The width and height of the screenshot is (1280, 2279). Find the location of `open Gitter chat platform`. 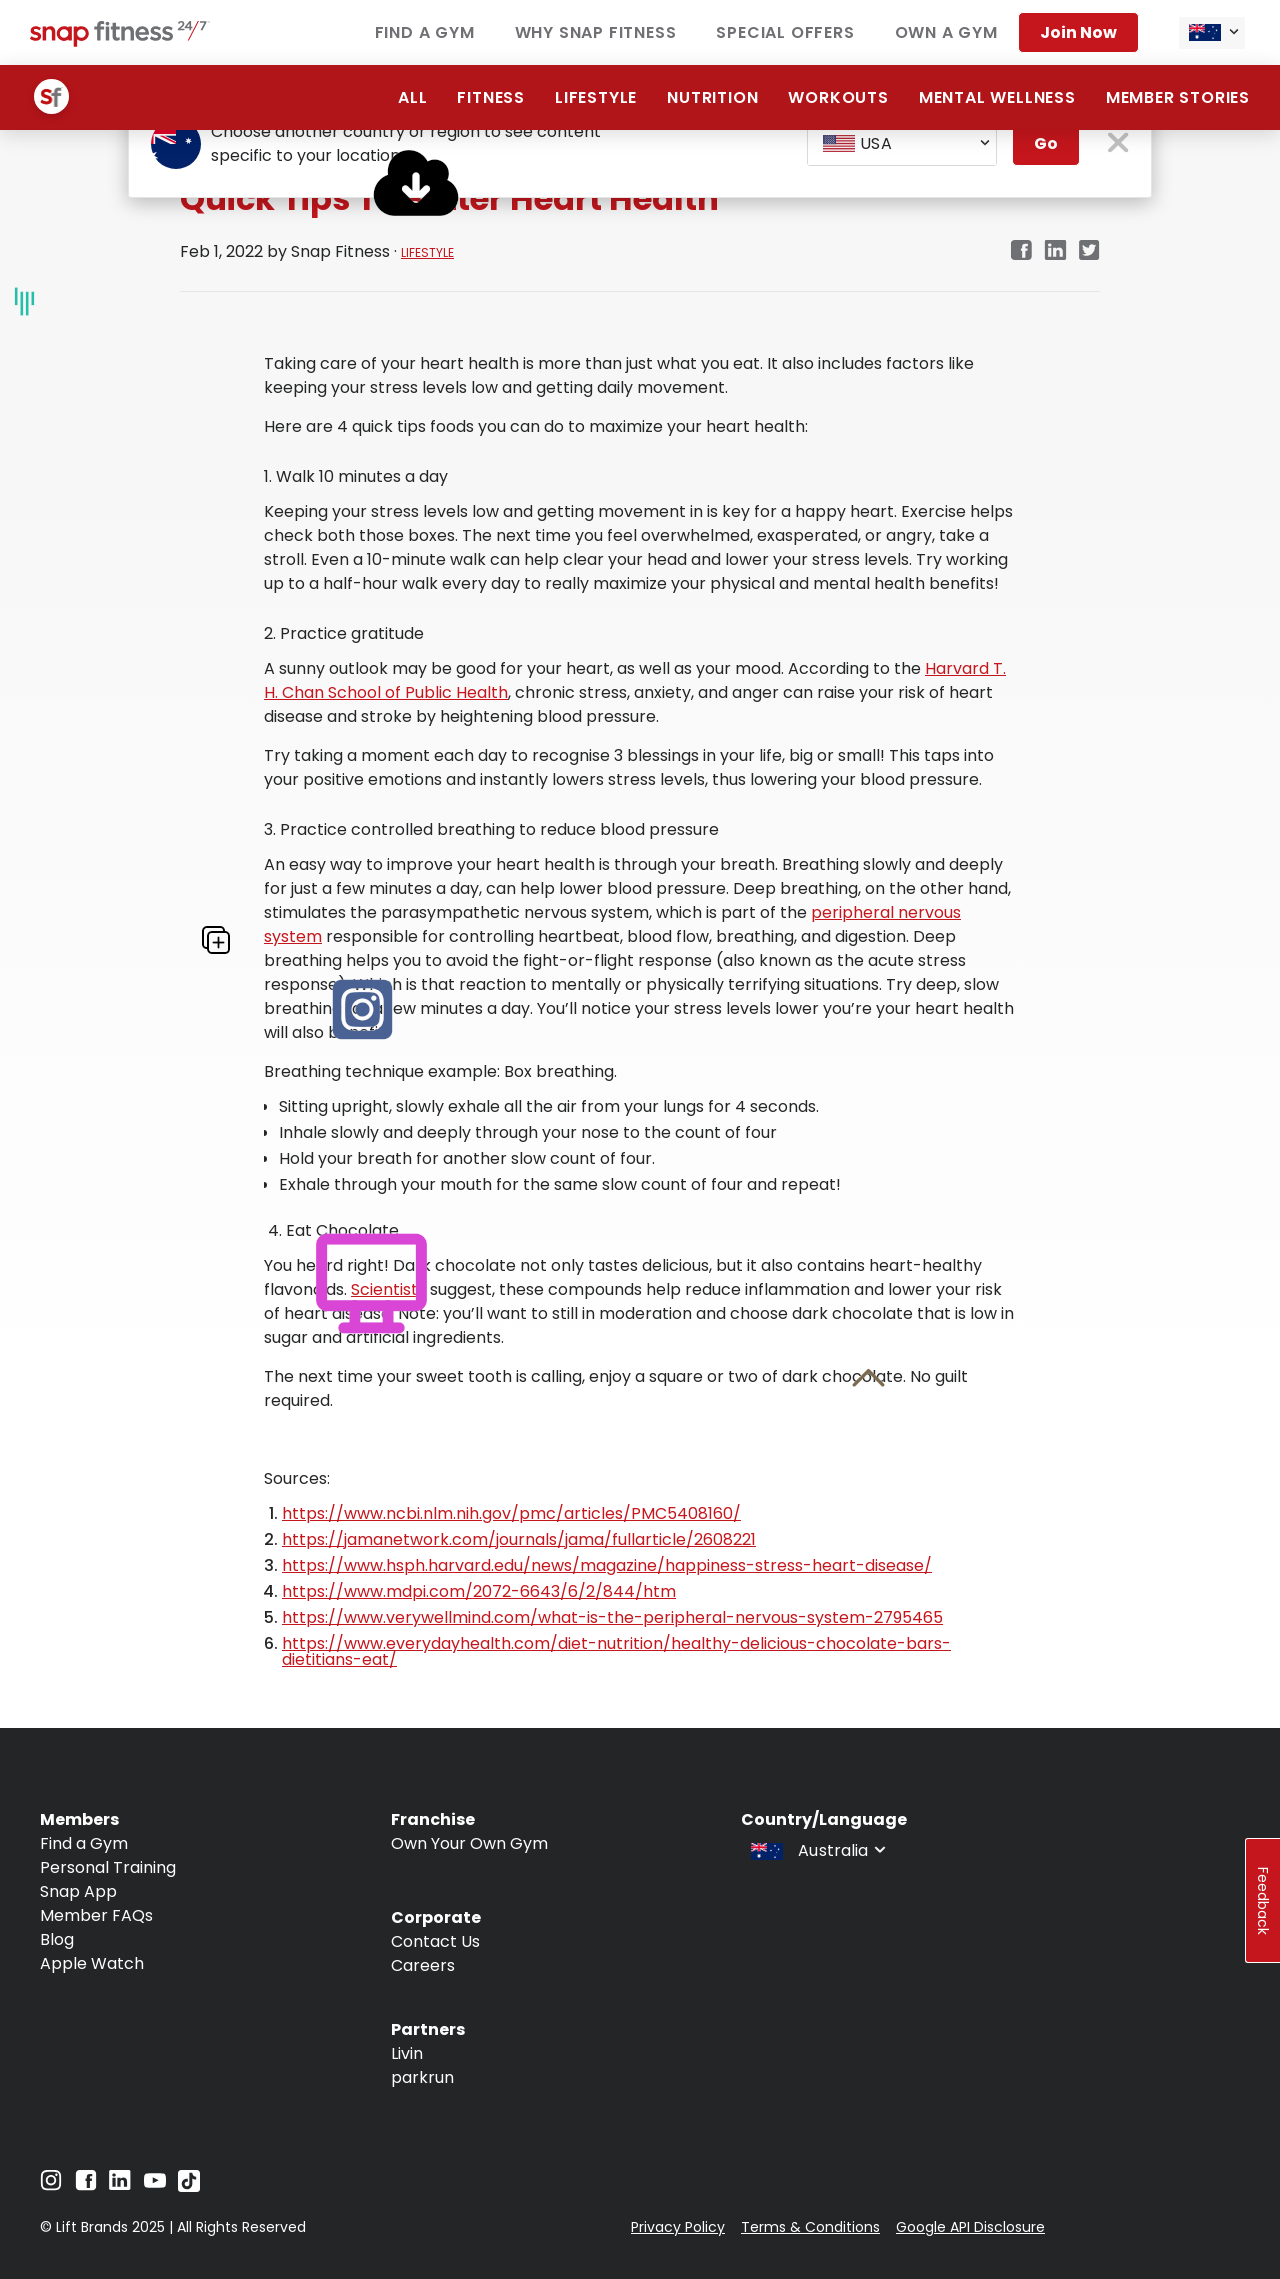

open Gitter chat platform is located at coordinates (24, 301).